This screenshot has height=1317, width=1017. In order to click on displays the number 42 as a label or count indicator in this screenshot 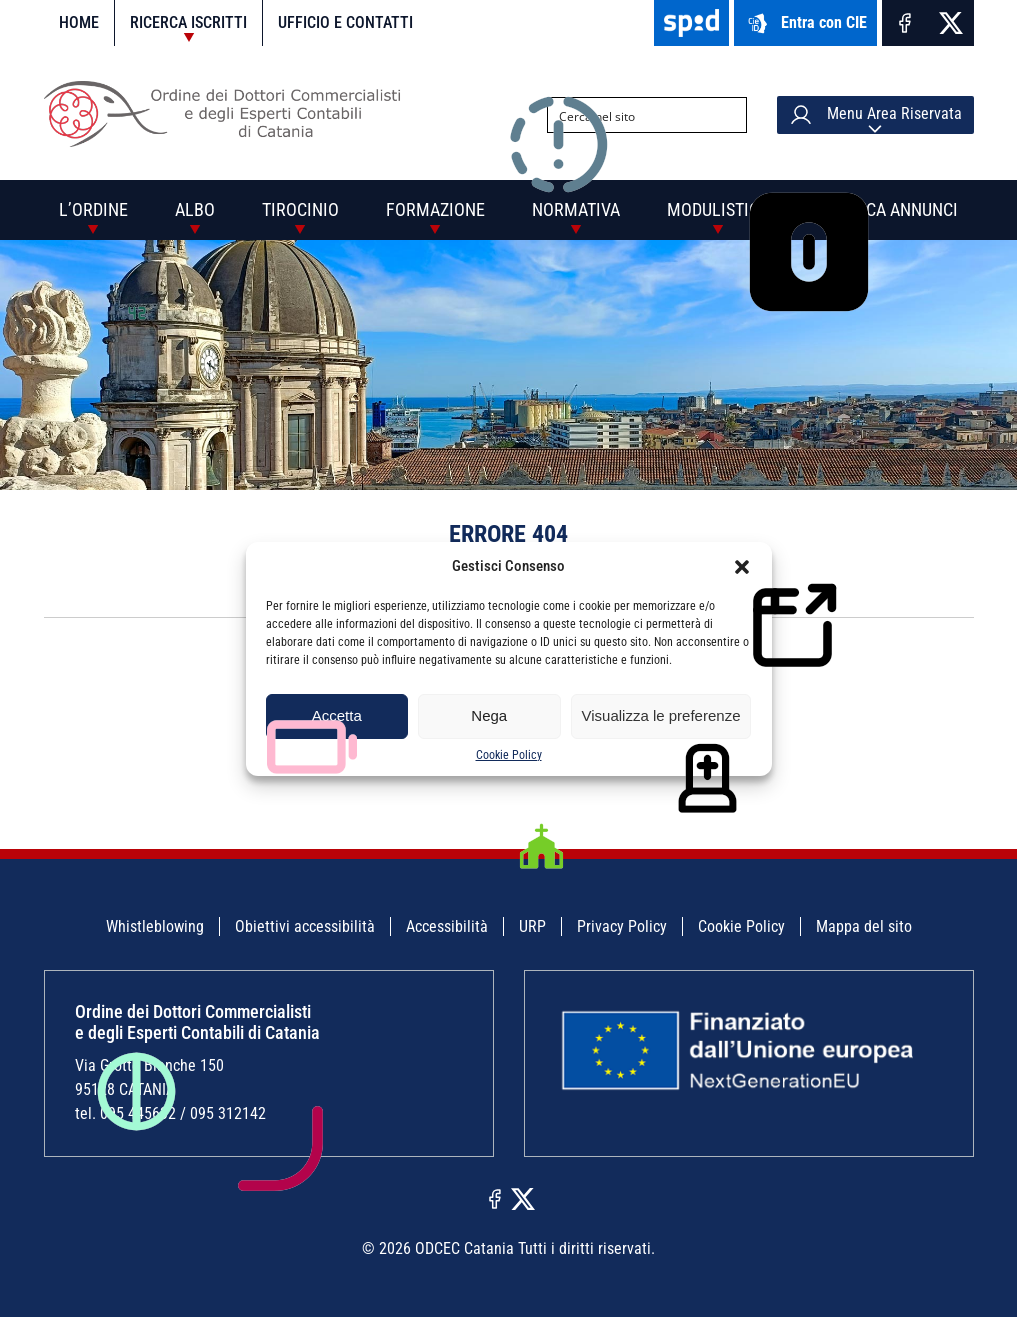, I will do `click(137, 313)`.